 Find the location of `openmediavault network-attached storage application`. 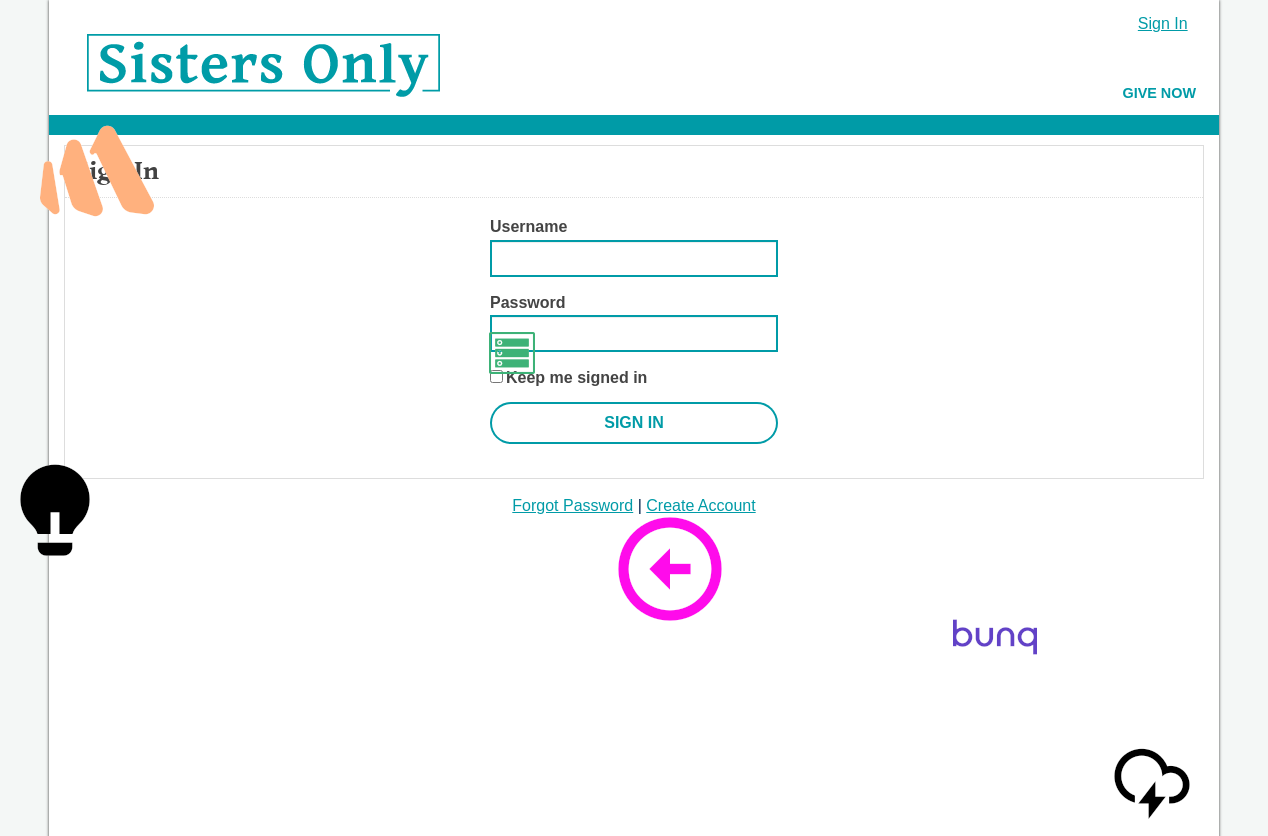

openmediavault network-attached storage application is located at coordinates (512, 353).